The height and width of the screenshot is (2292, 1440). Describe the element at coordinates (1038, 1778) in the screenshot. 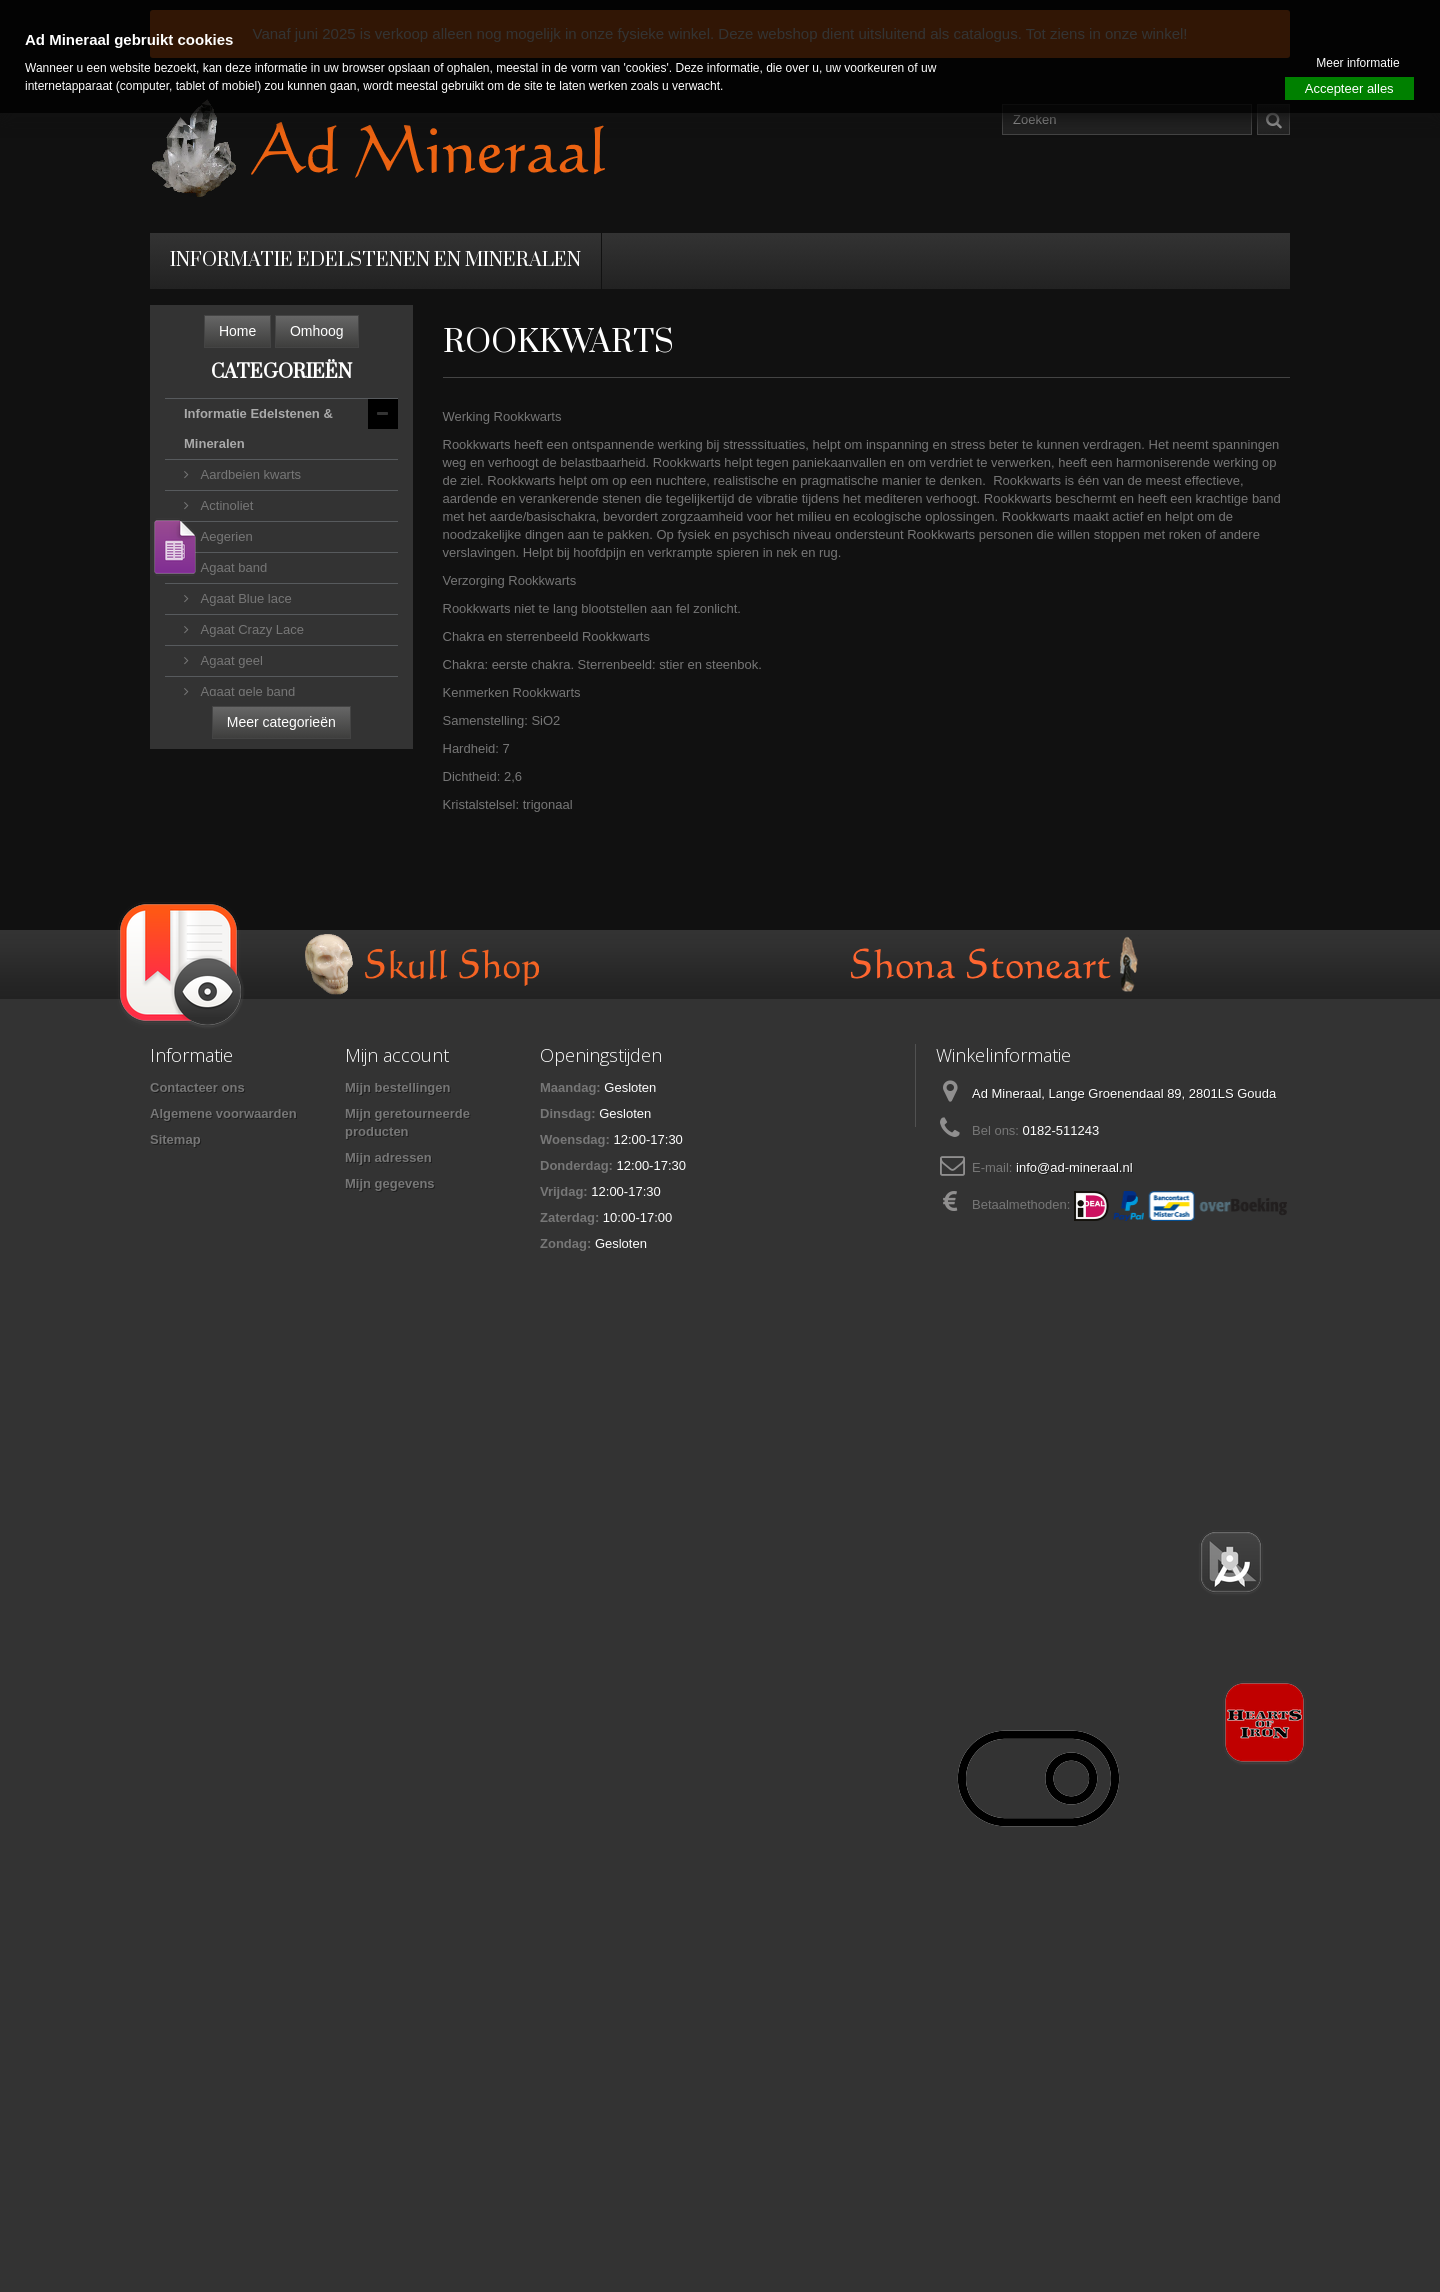

I see `toggle a setting on` at that location.